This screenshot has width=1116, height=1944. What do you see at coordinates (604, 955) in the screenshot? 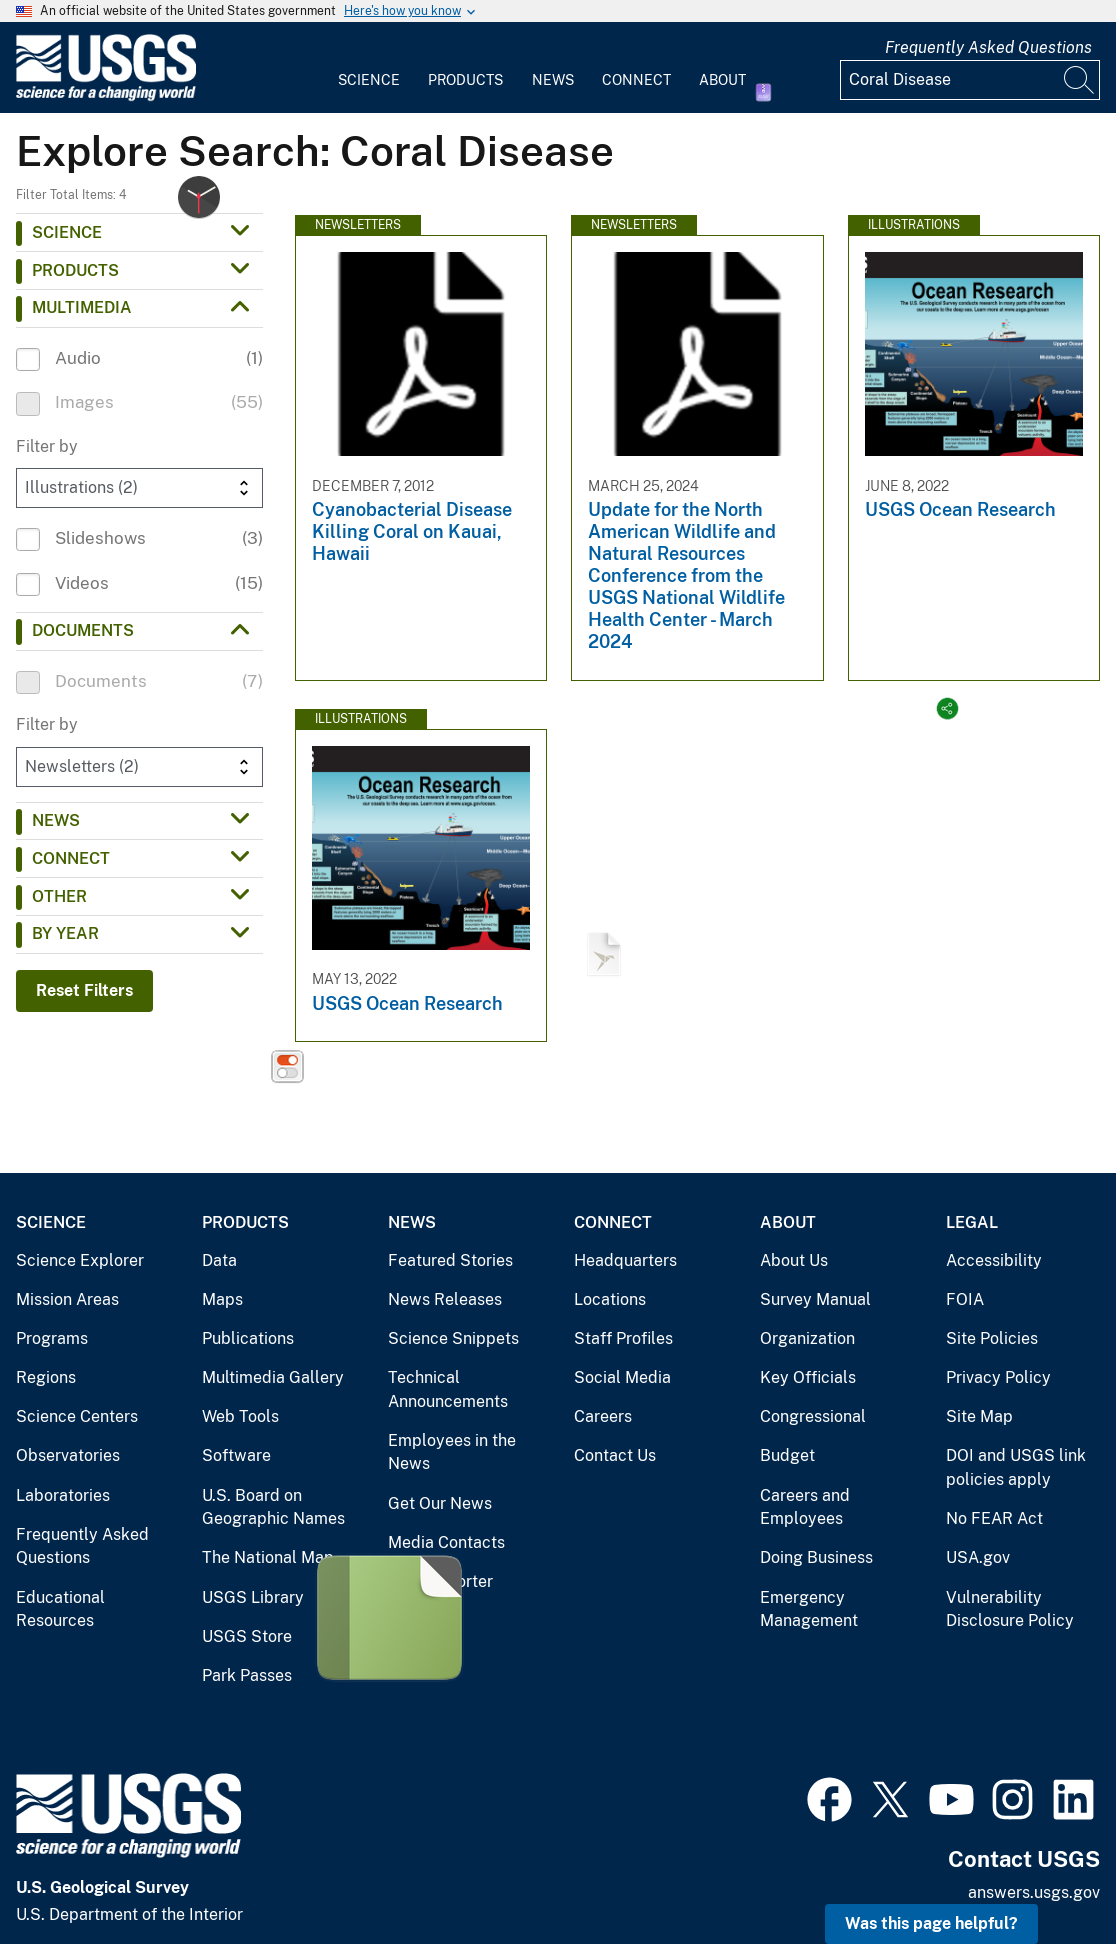
I see `snap package file type indicator` at bounding box center [604, 955].